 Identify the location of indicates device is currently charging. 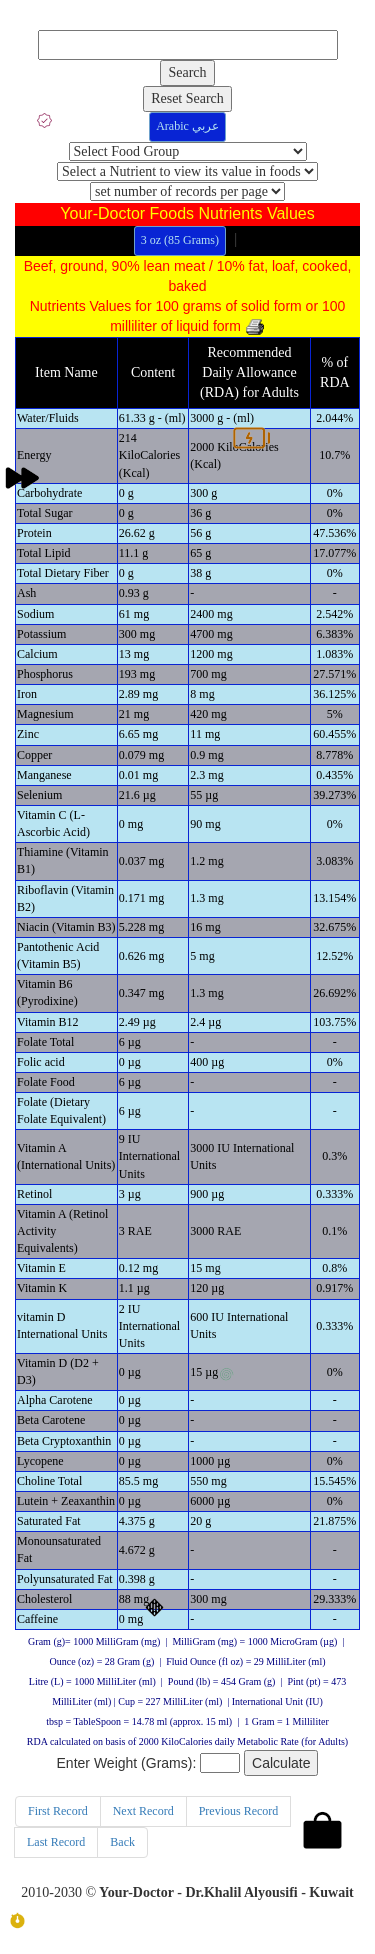
(251, 438).